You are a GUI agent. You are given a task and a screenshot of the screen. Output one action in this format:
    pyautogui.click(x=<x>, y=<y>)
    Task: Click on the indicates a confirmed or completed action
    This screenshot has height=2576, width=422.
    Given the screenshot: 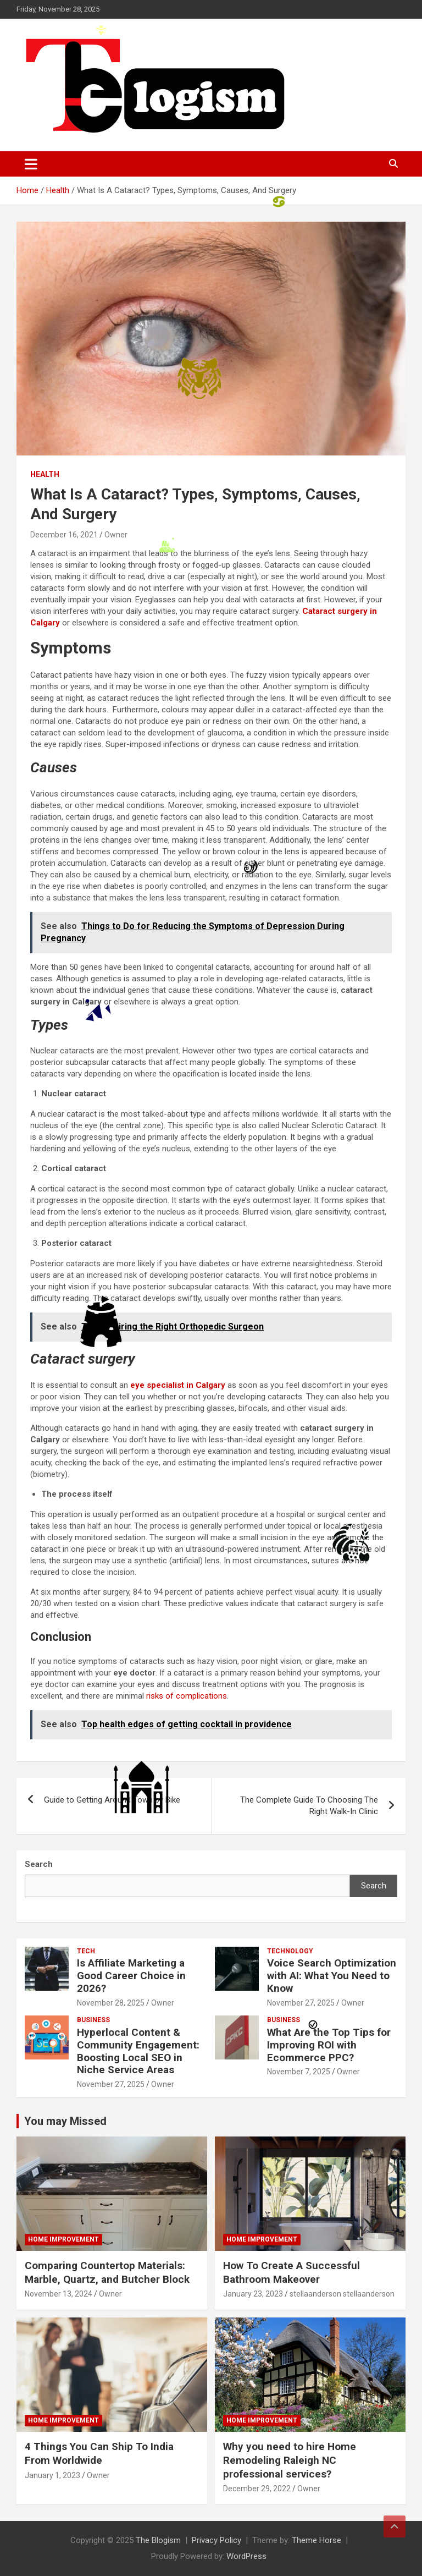 What is the action you would take?
    pyautogui.click(x=313, y=2024)
    